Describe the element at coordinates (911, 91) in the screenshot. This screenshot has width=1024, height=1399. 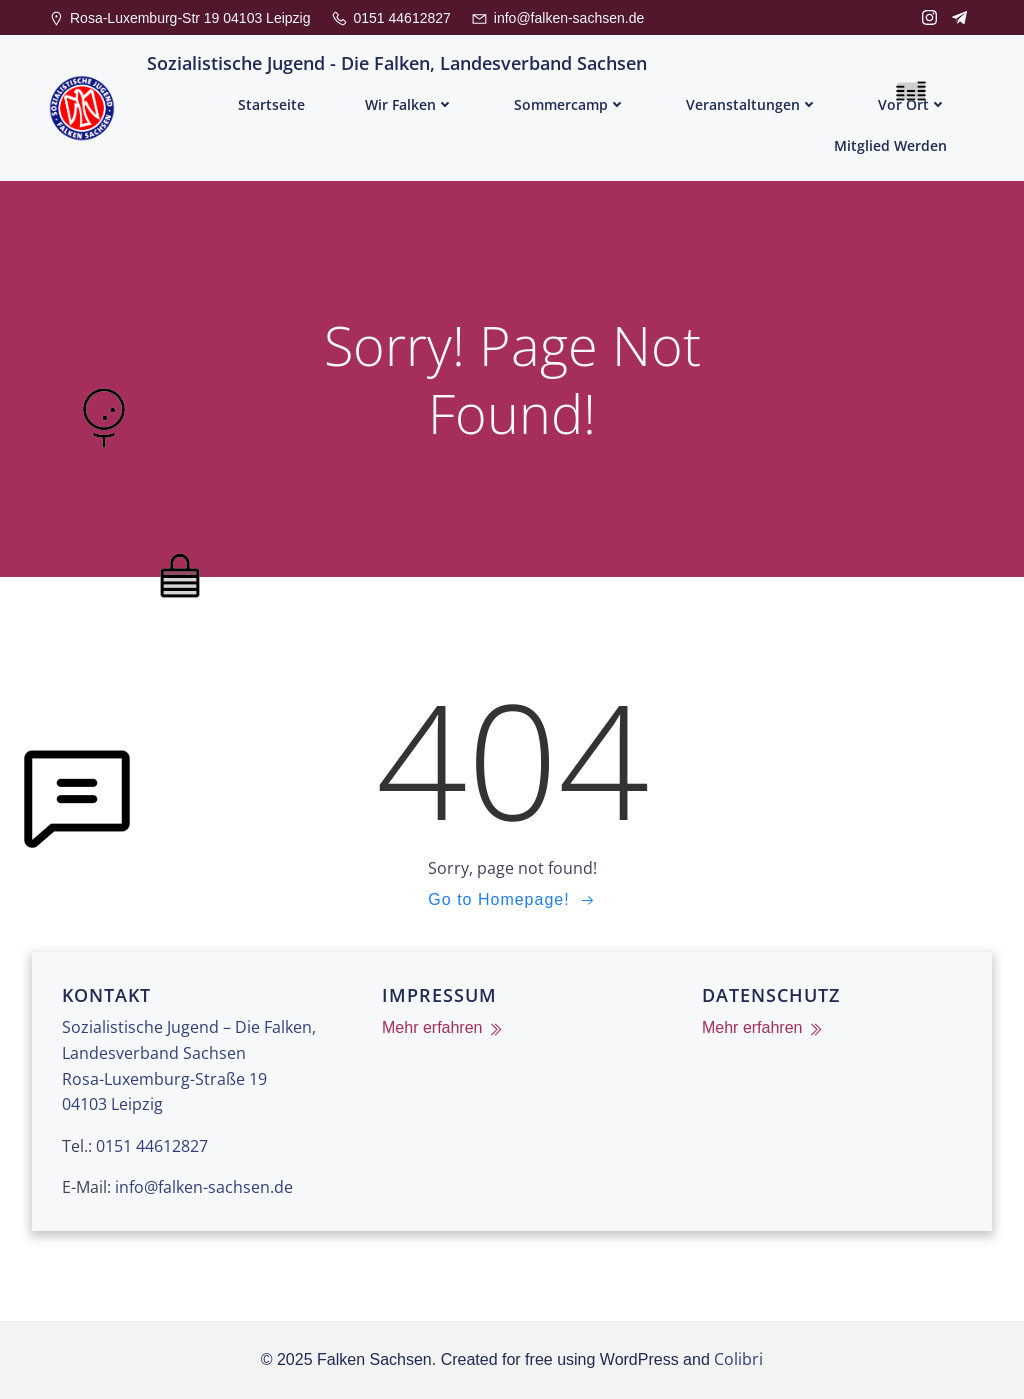
I see `adjust audio equalizer settings` at that location.